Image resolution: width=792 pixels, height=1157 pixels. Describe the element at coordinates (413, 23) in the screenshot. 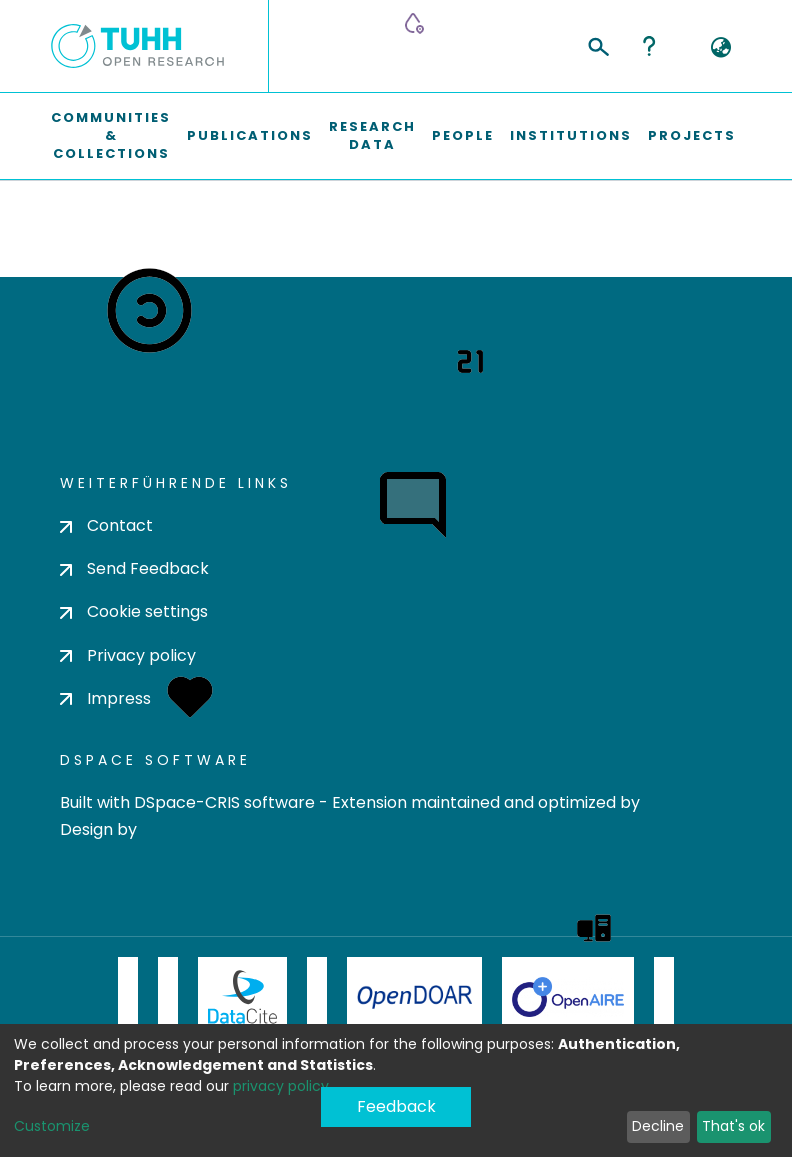

I see `view water source location` at that location.